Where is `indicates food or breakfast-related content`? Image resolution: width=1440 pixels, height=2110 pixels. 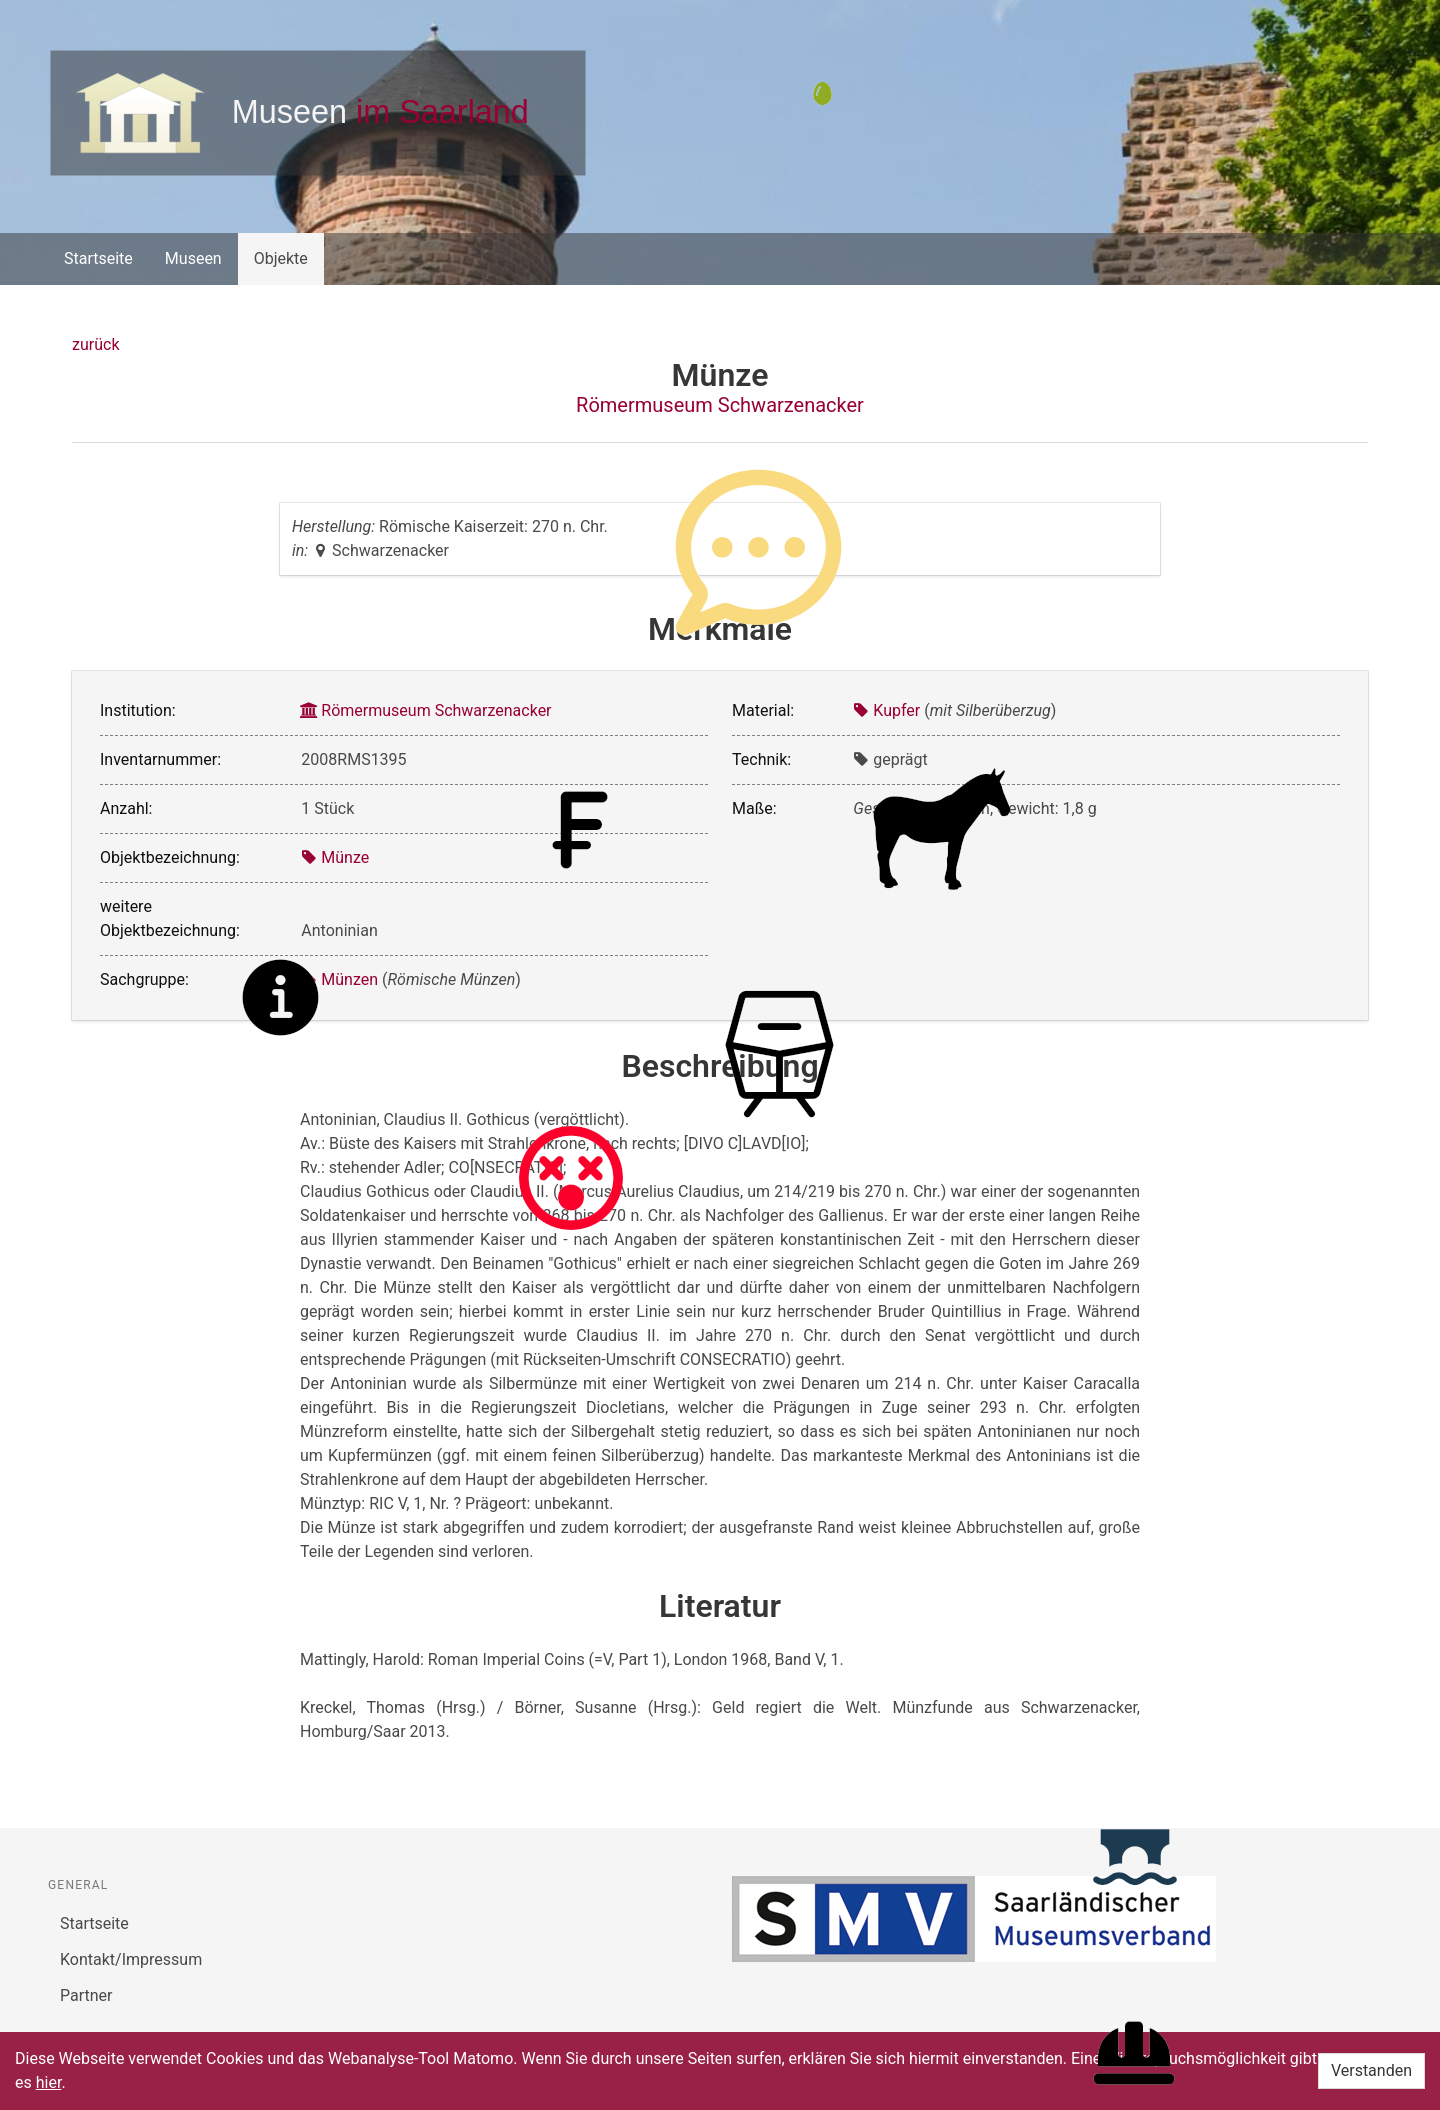 indicates food or breakfast-related content is located at coordinates (822, 93).